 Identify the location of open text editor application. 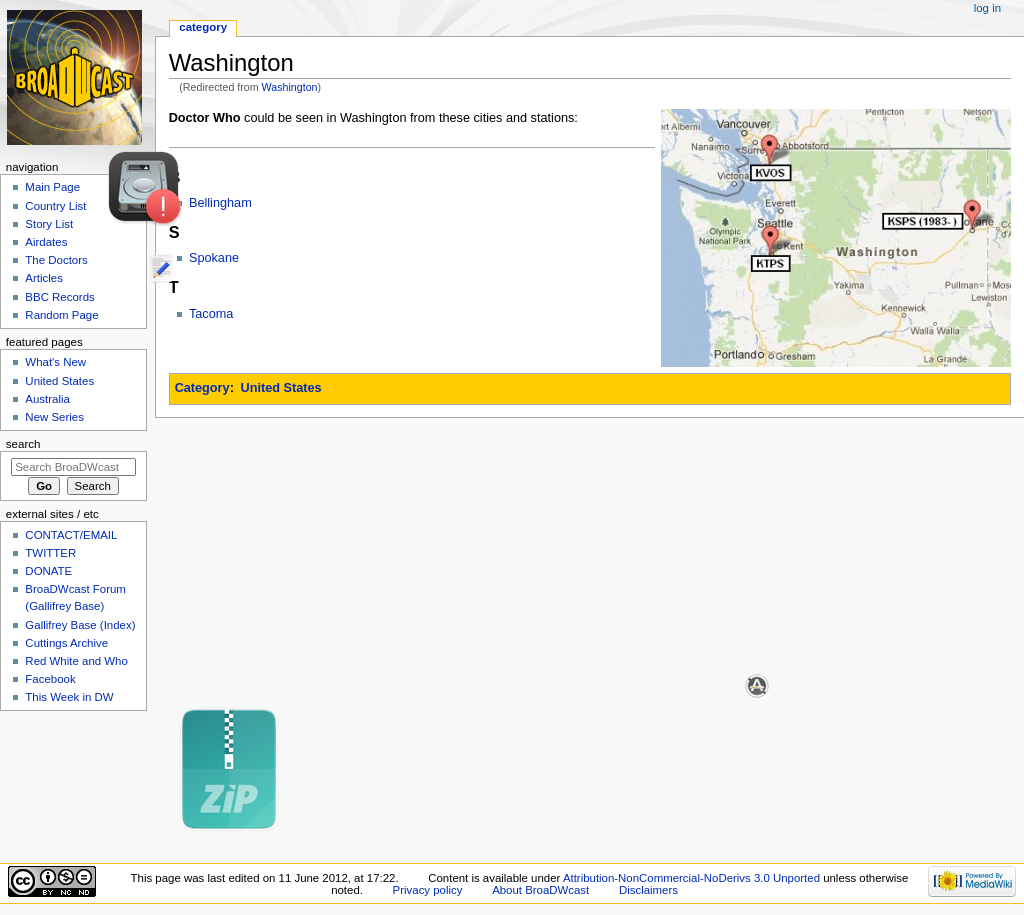
(161, 268).